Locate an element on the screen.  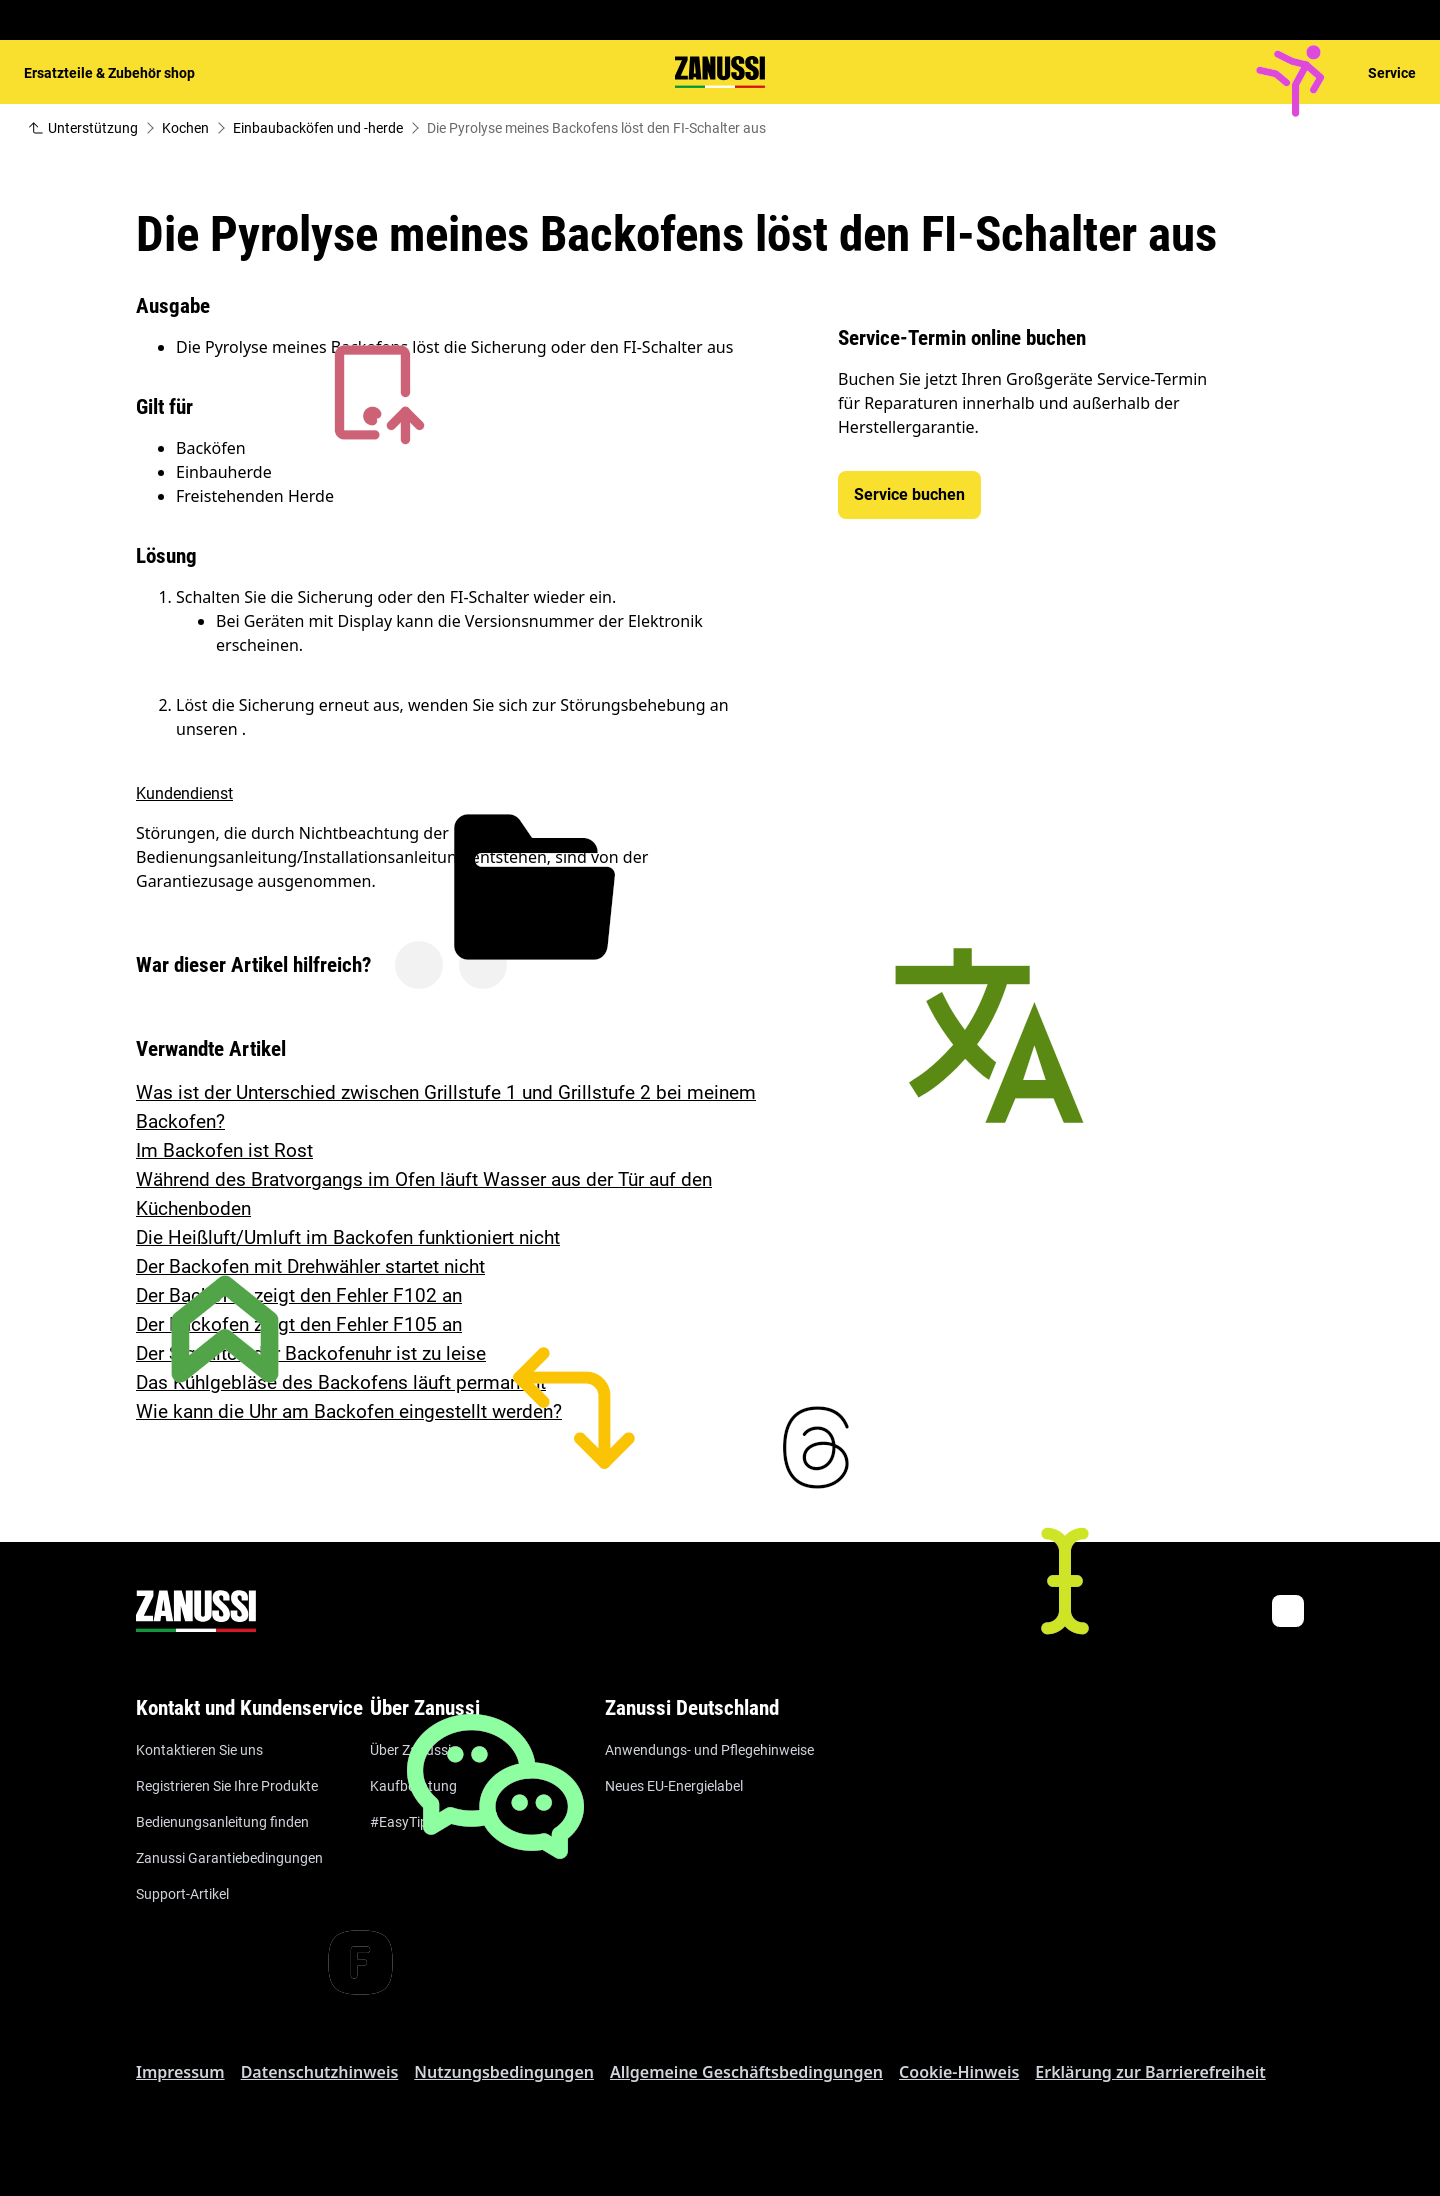
an open folder currently being viewed is located at coordinates (535, 887).